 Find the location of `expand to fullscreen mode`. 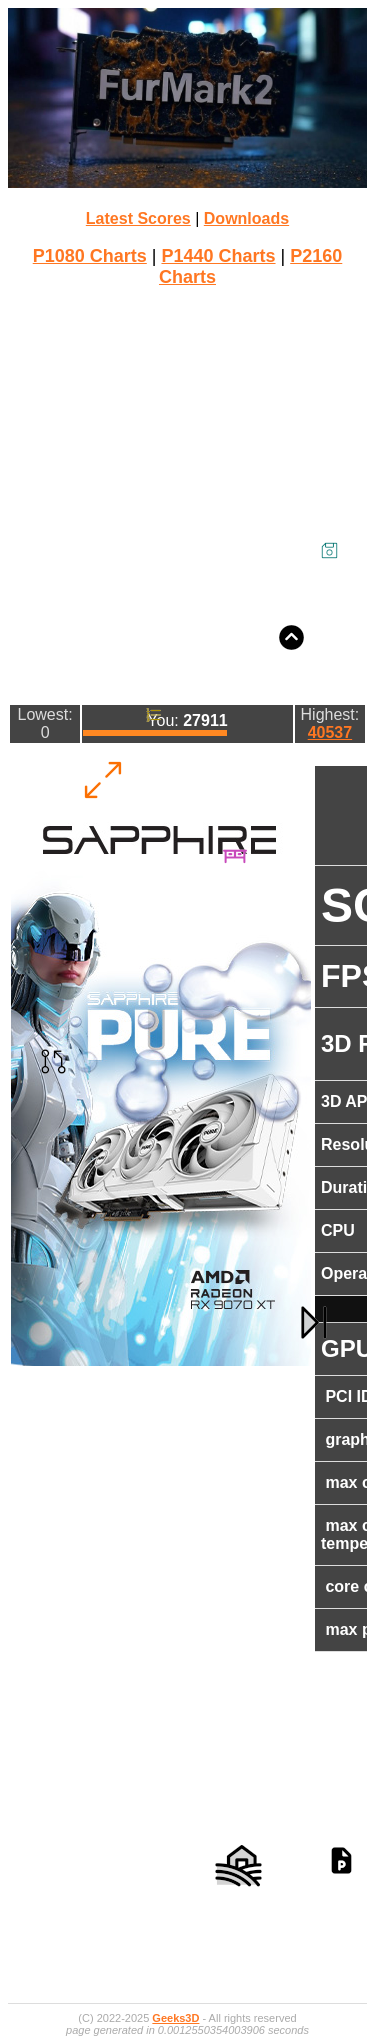

expand to fullscreen mode is located at coordinates (103, 780).